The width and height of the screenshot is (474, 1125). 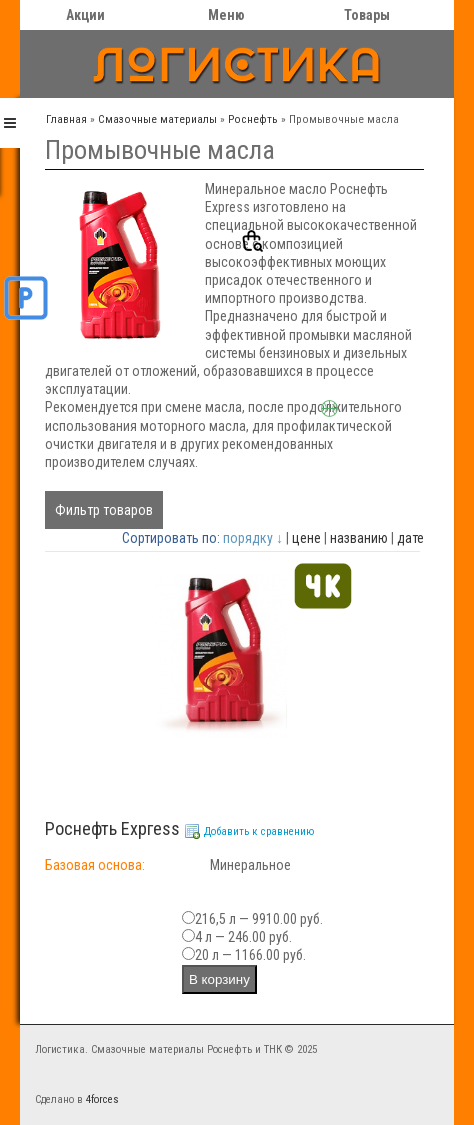 What do you see at coordinates (323, 586) in the screenshot?
I see `indicates 4K resolution video quality` at bounding box center [323, 586].